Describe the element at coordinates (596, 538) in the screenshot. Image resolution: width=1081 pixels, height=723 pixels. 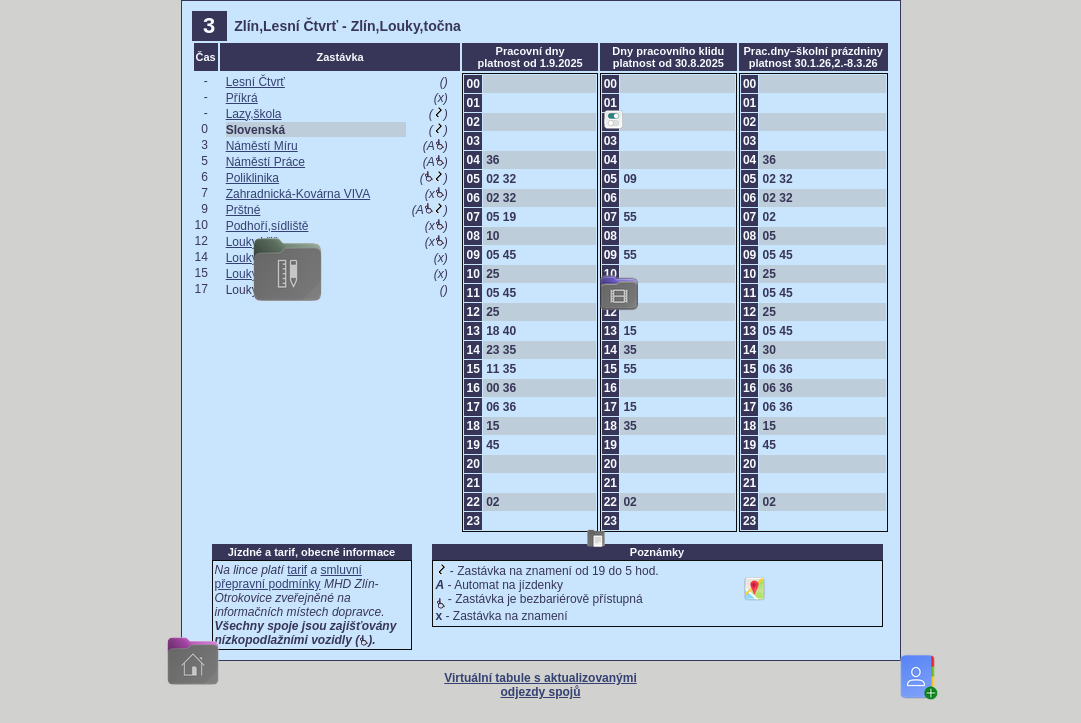
I see `open a file or document` at that location.